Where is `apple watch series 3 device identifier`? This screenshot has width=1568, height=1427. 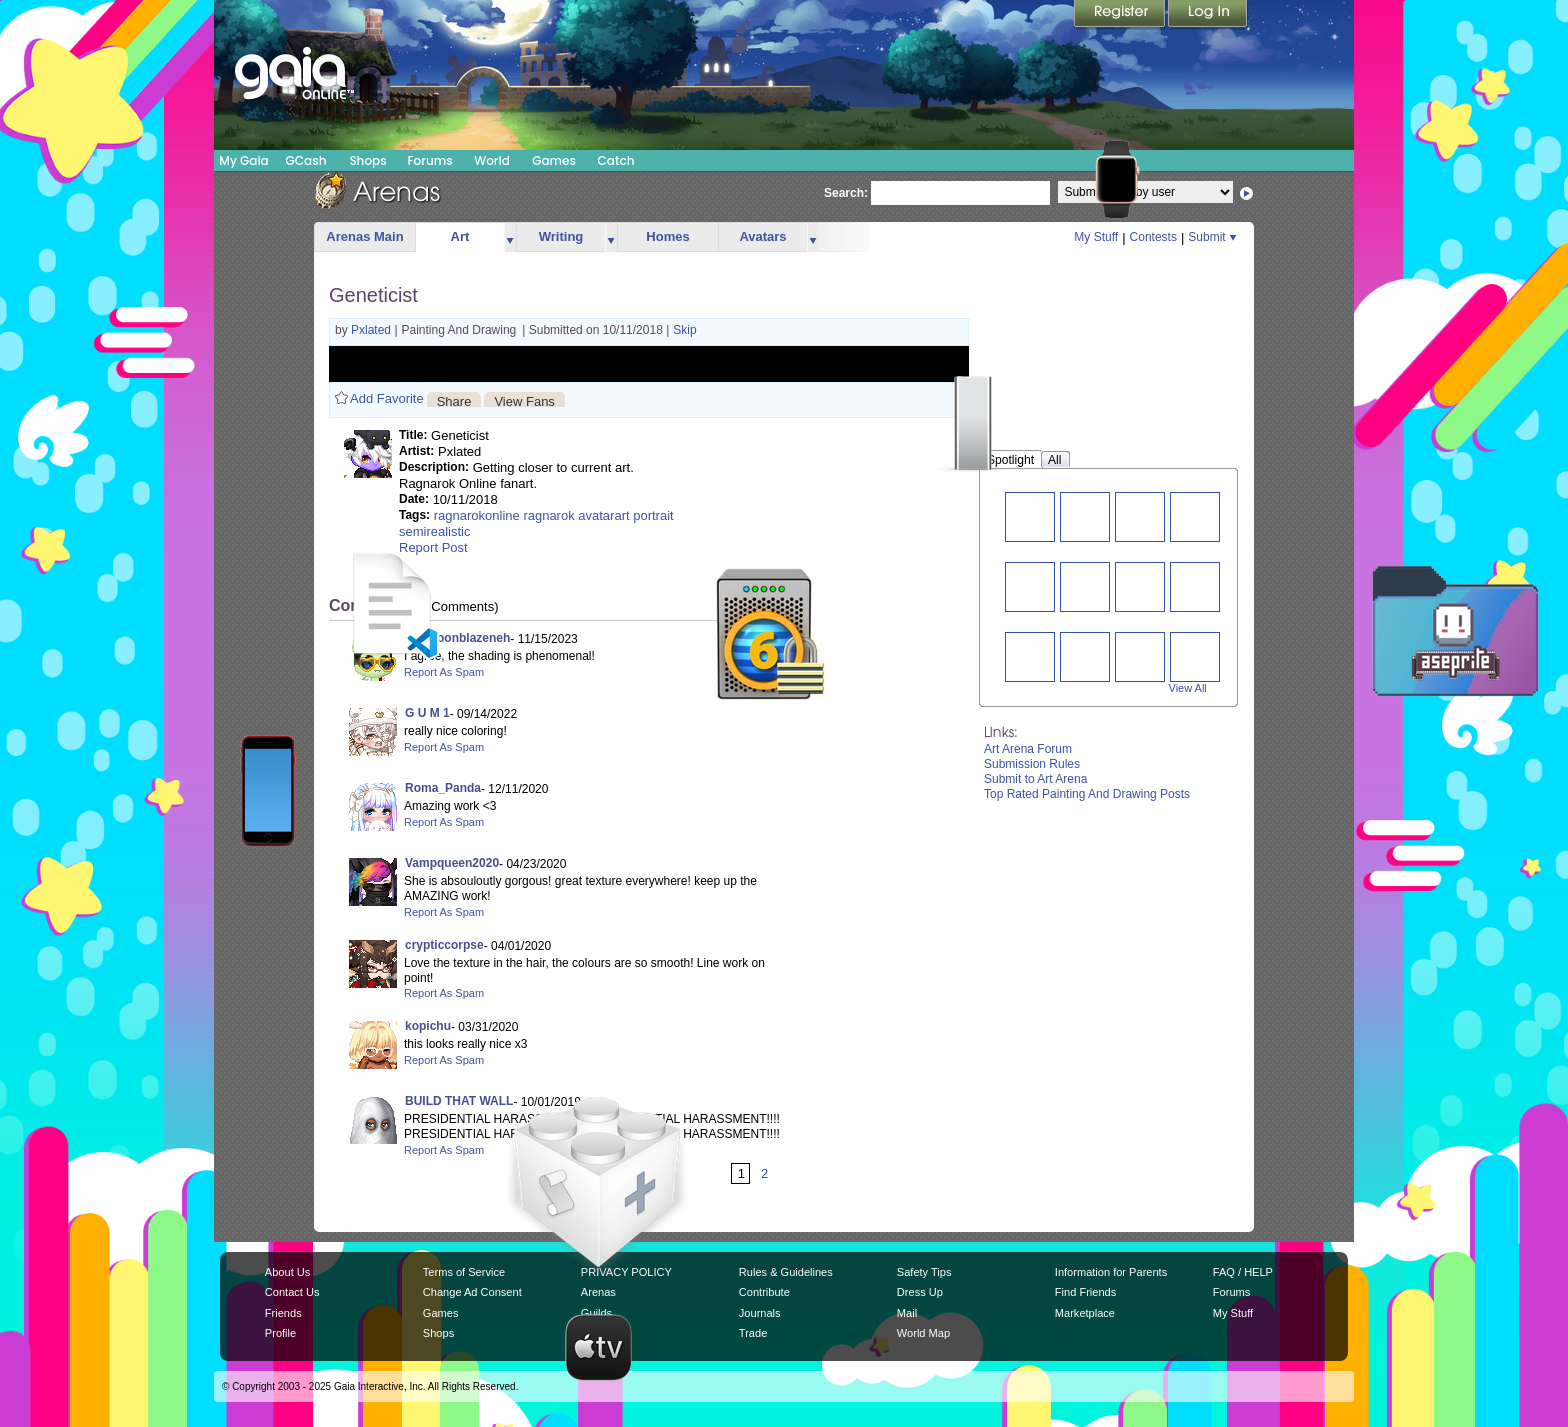
apple watch series 3 device identifier is located at coordinates (1116, 179).